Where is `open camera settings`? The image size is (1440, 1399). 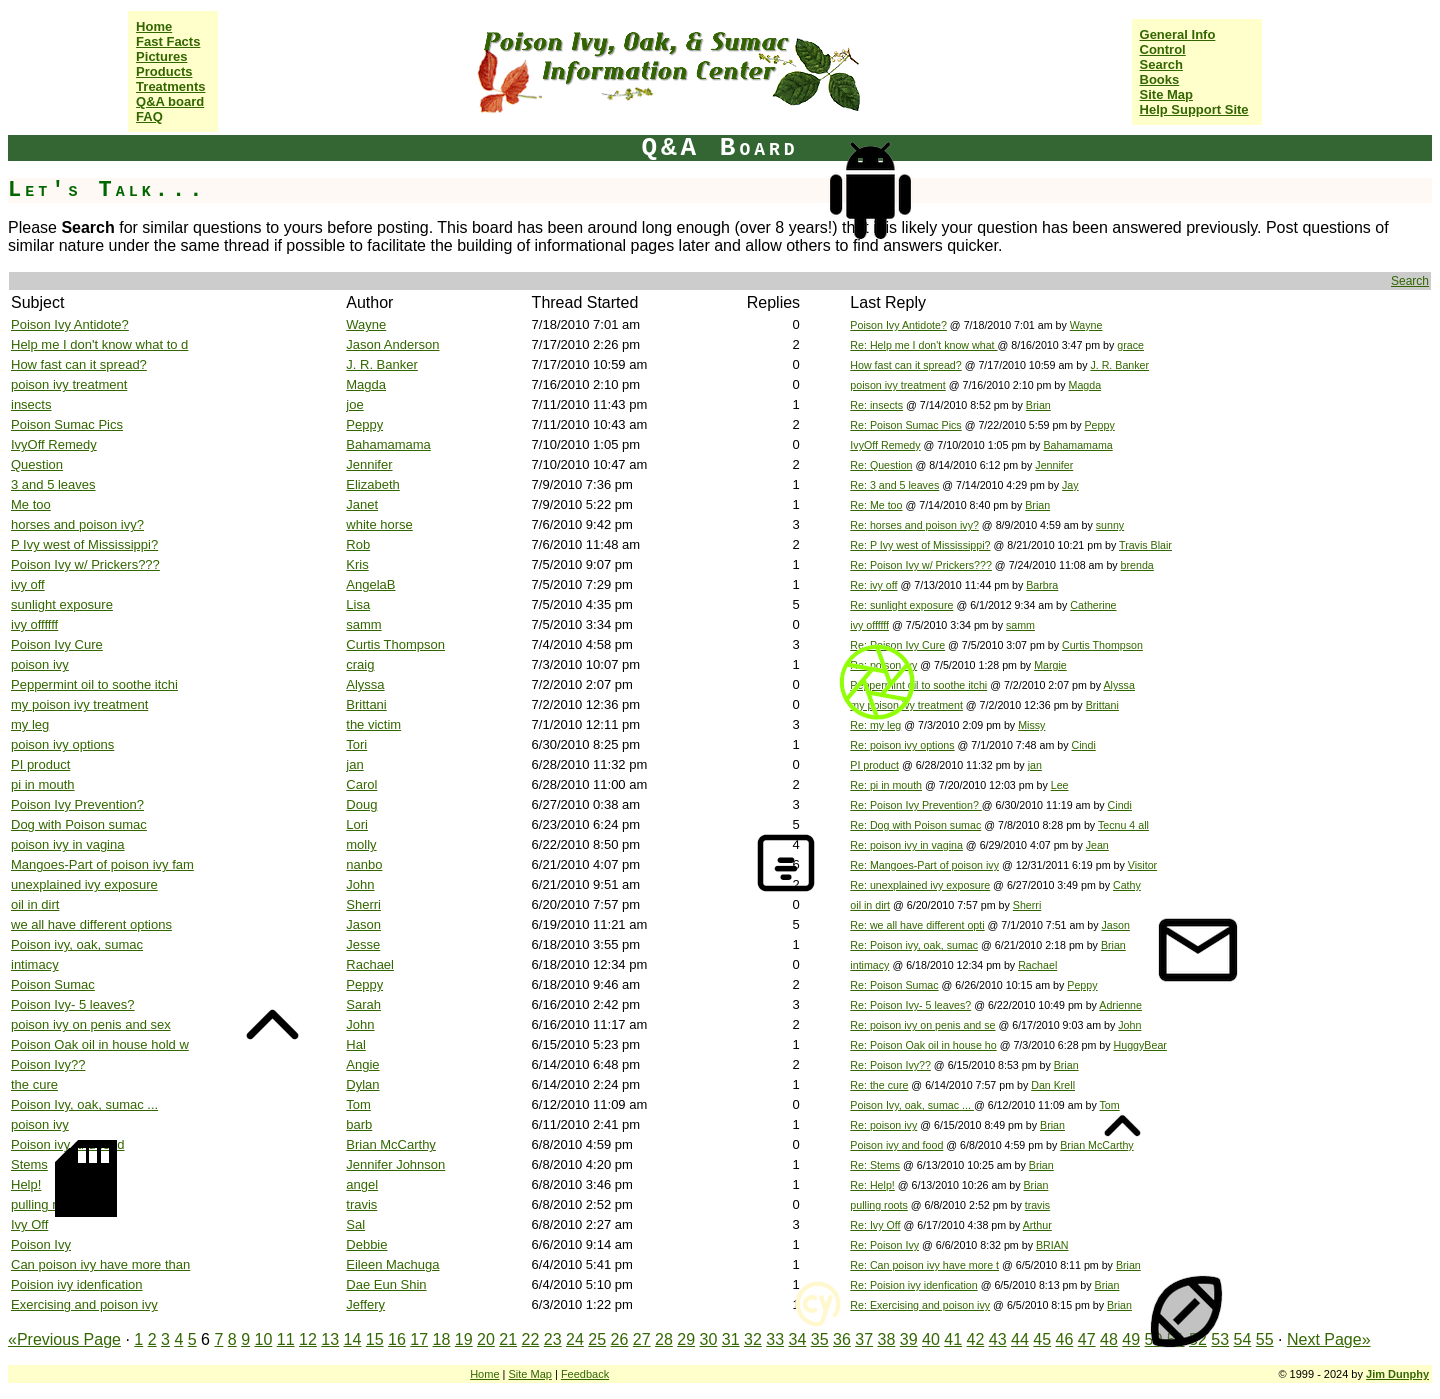 open camera settings is located at coordinates (877, 682).